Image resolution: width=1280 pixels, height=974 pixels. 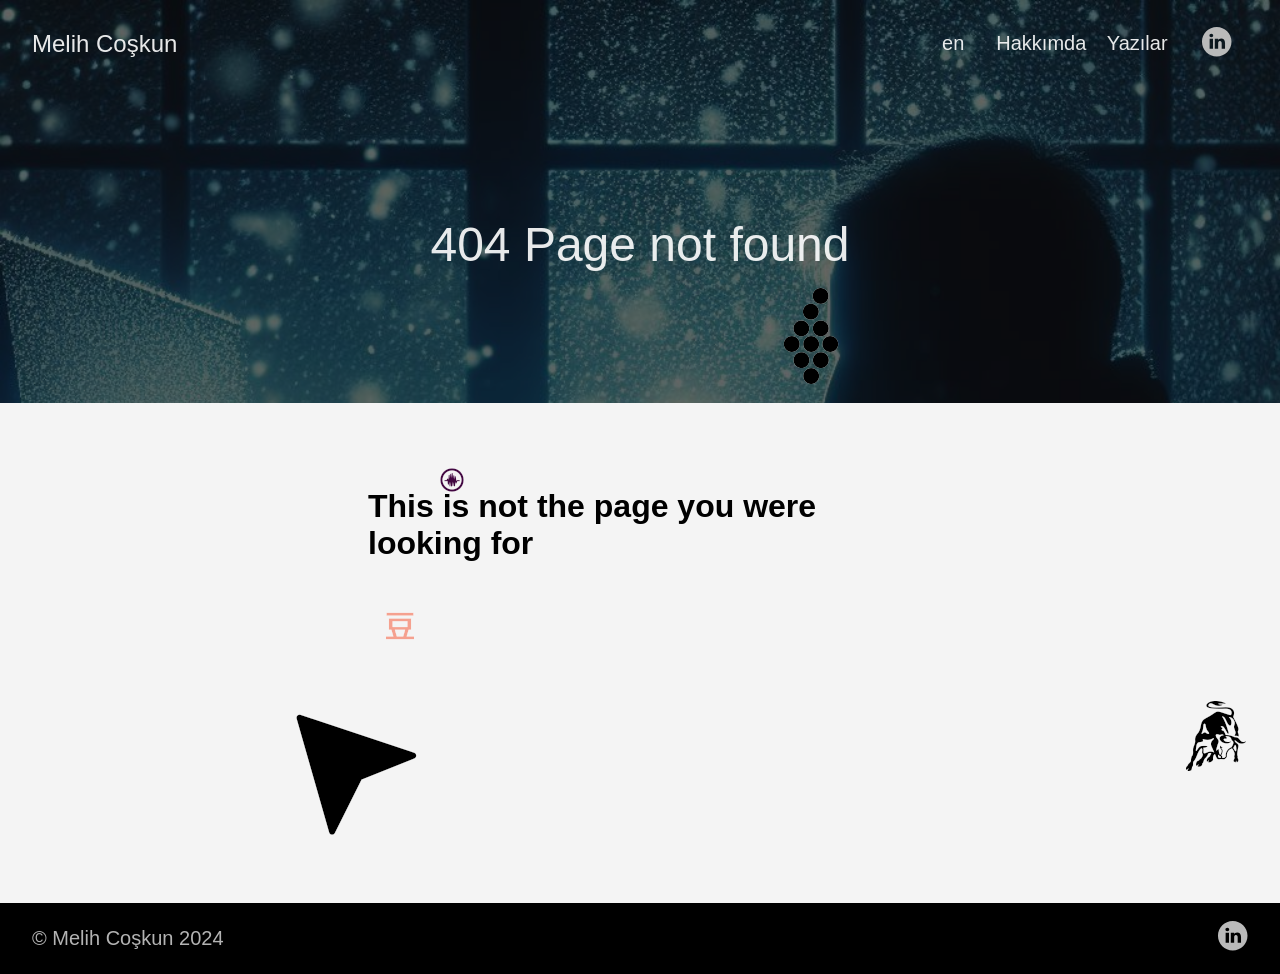 What do you see at coordinates (811, 336) in the screenshot?
I see `open the Vivino wine app` at bounding box center [811, 336].